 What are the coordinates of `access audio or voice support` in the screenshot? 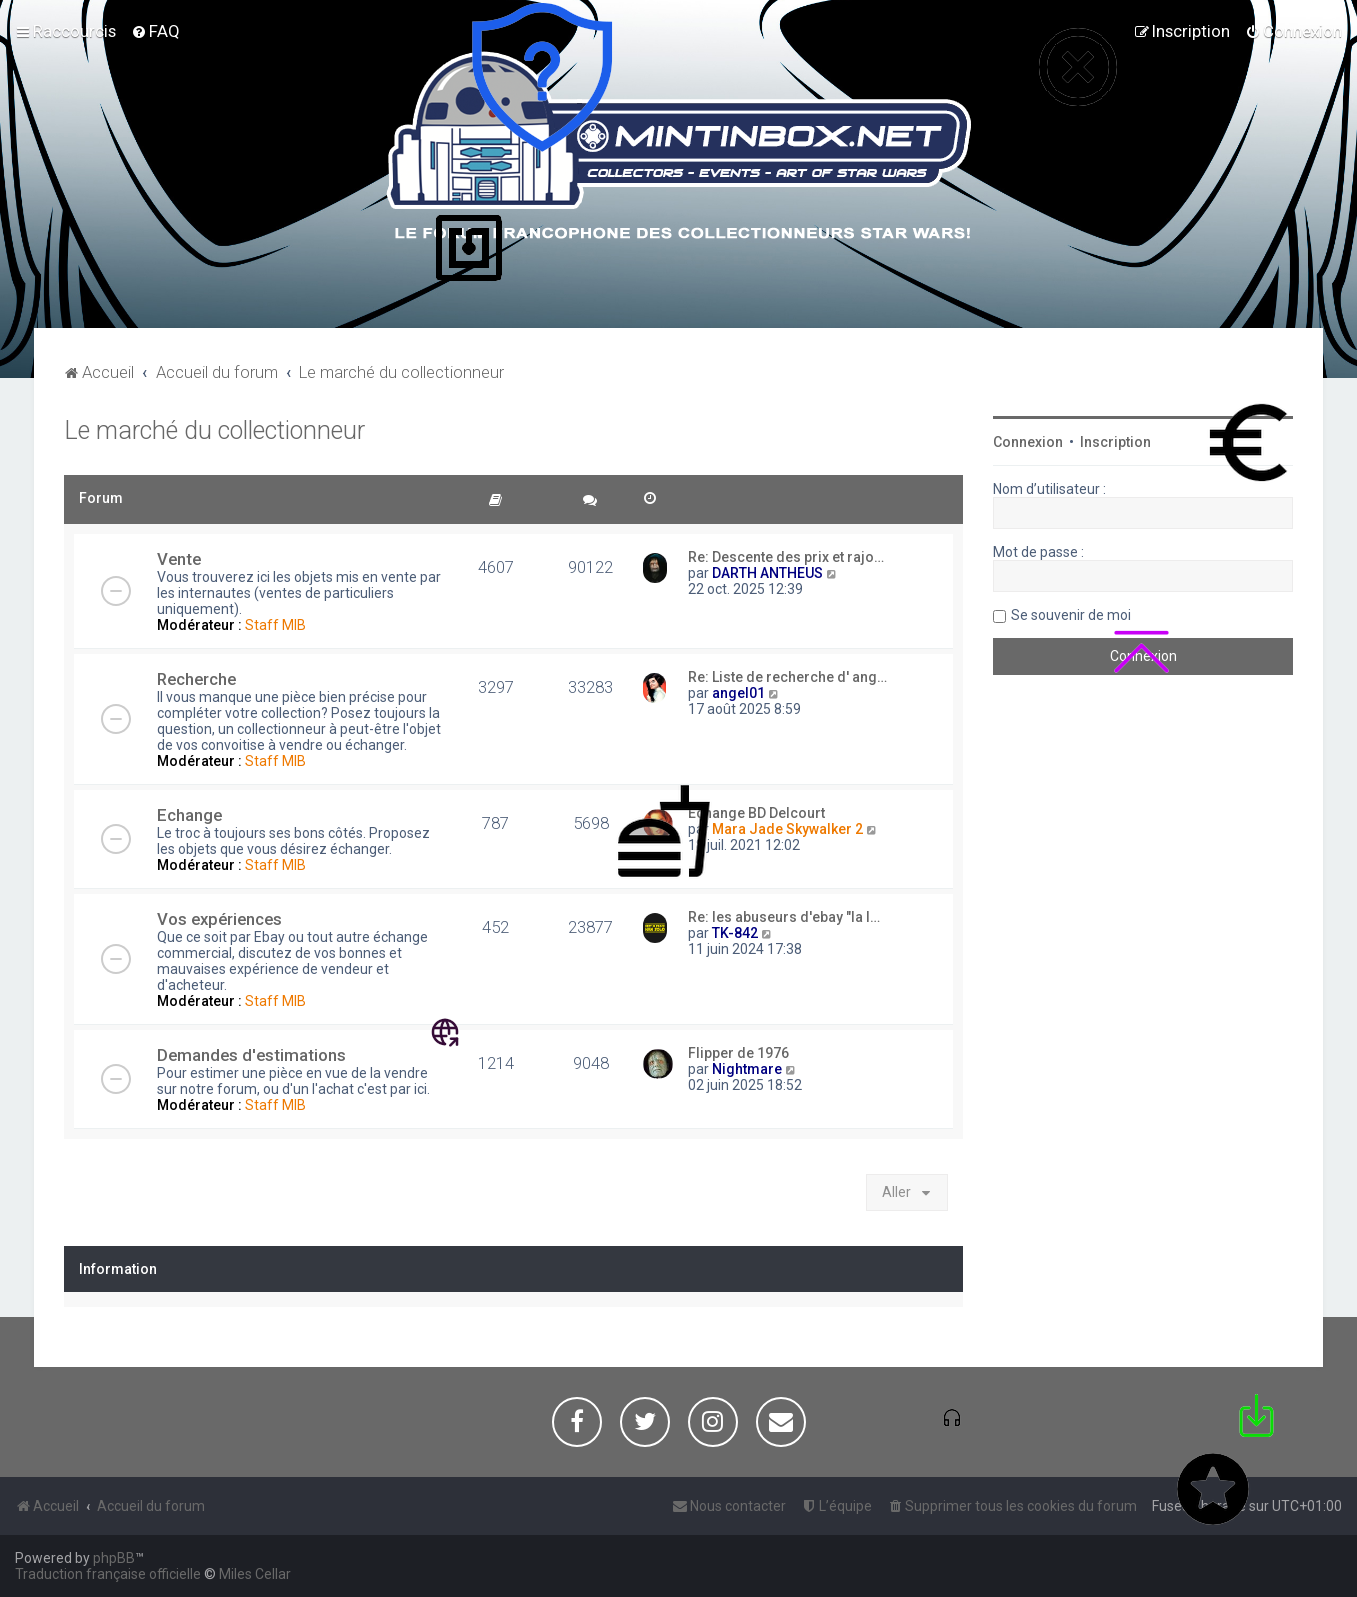 It's located at (952, 1419).